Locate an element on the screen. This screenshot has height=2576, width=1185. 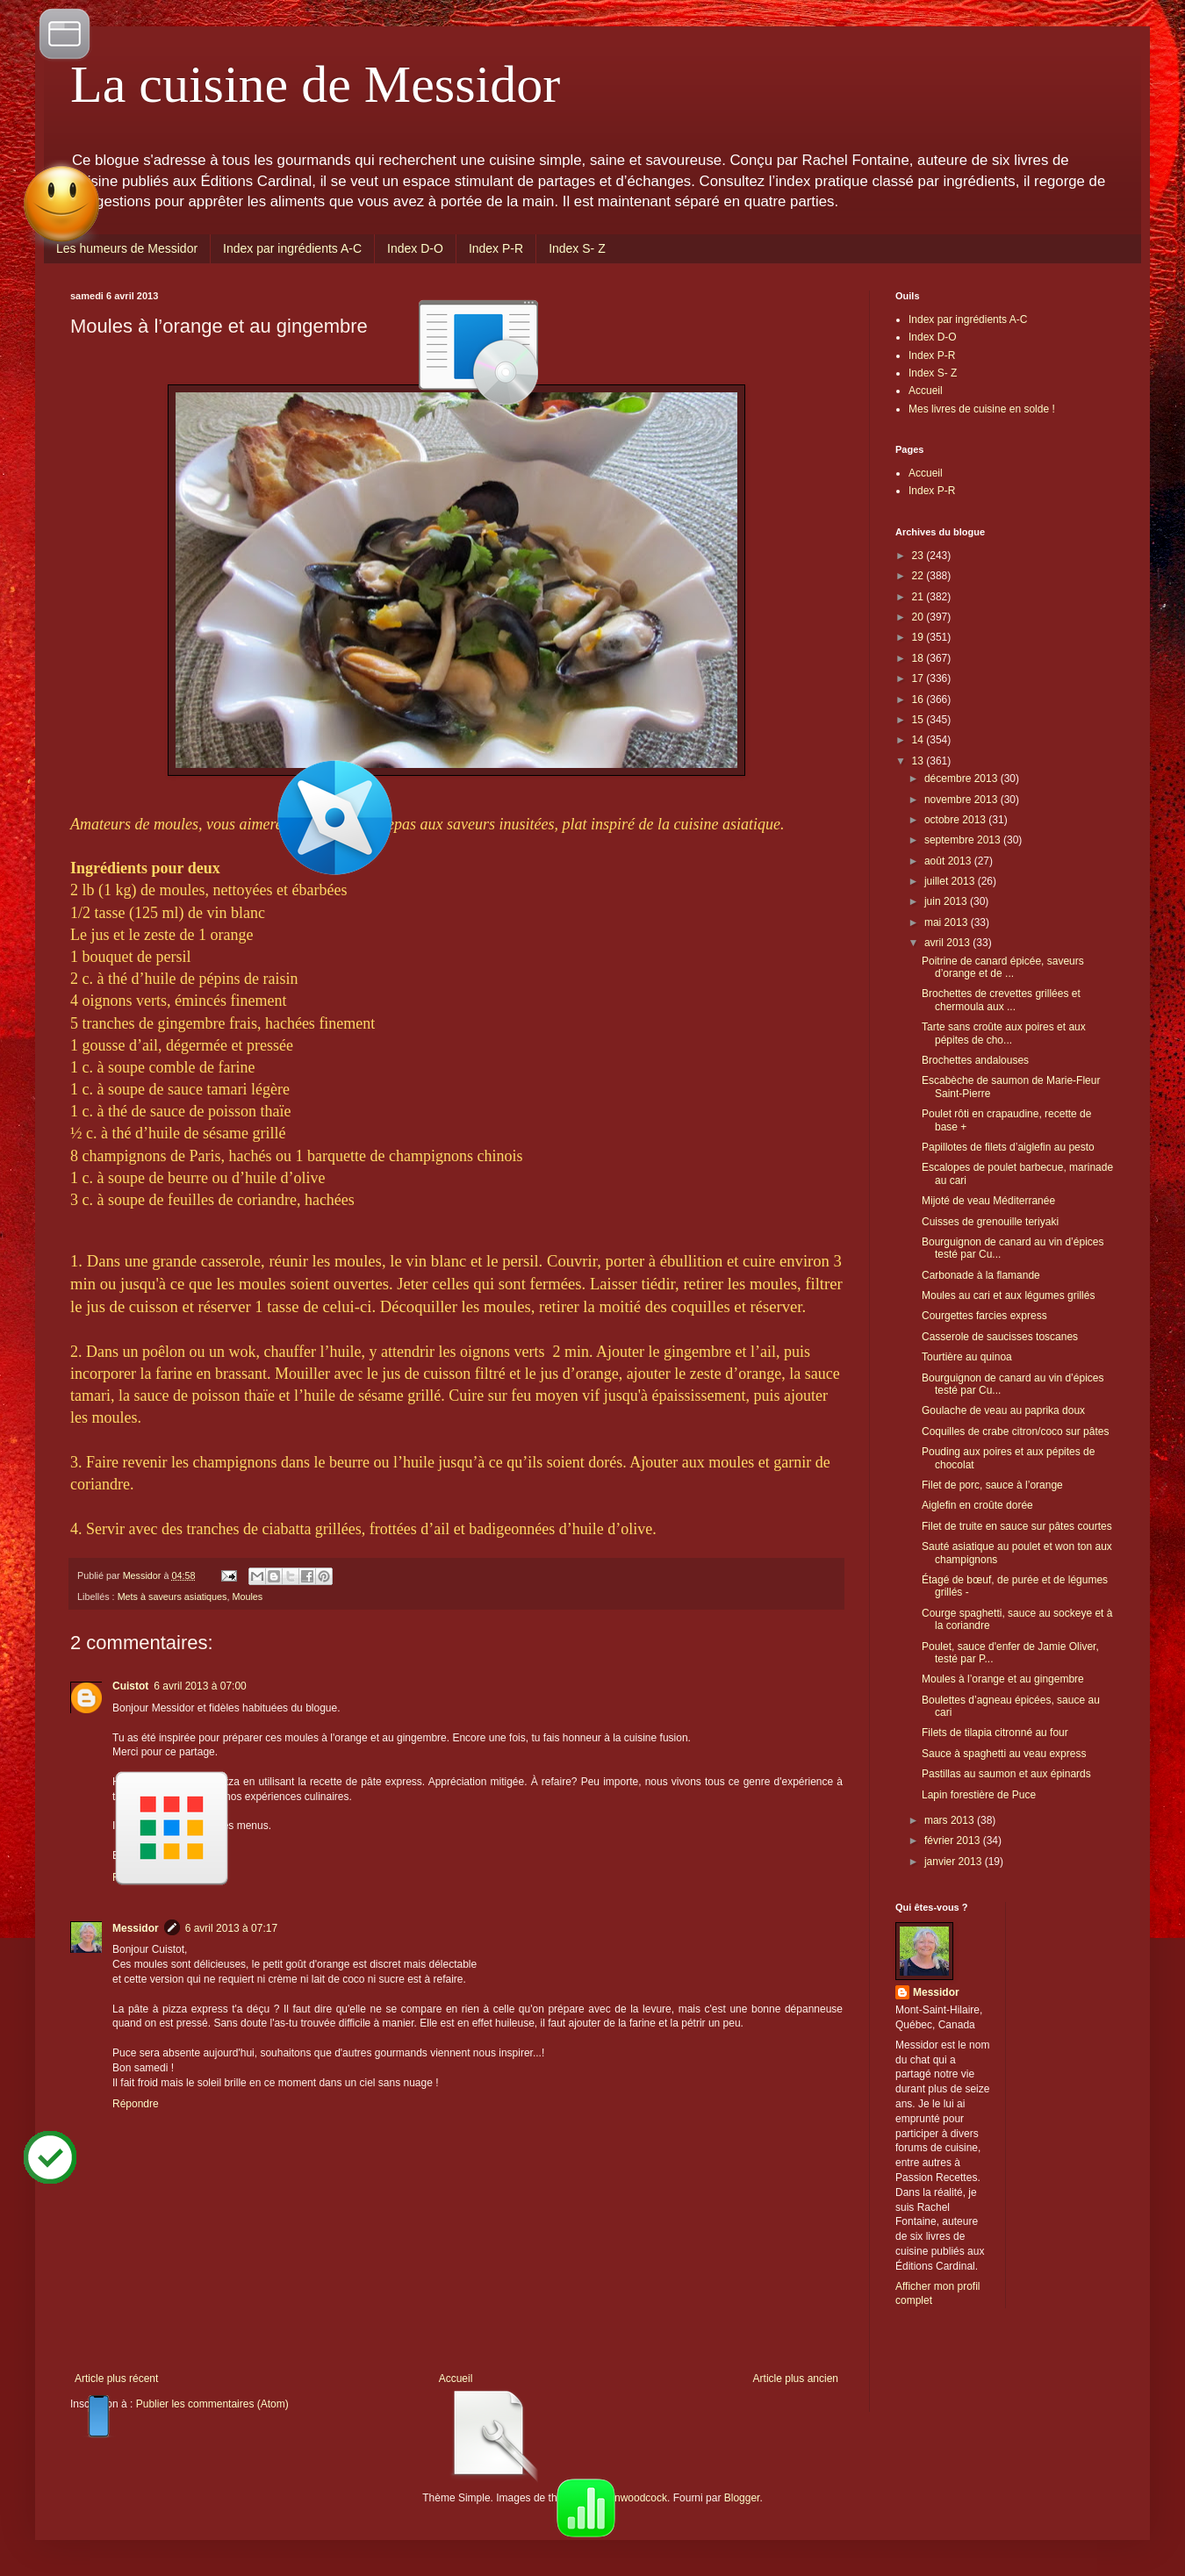
iPhone 12 device icon is located at coordinates (98, 2416).